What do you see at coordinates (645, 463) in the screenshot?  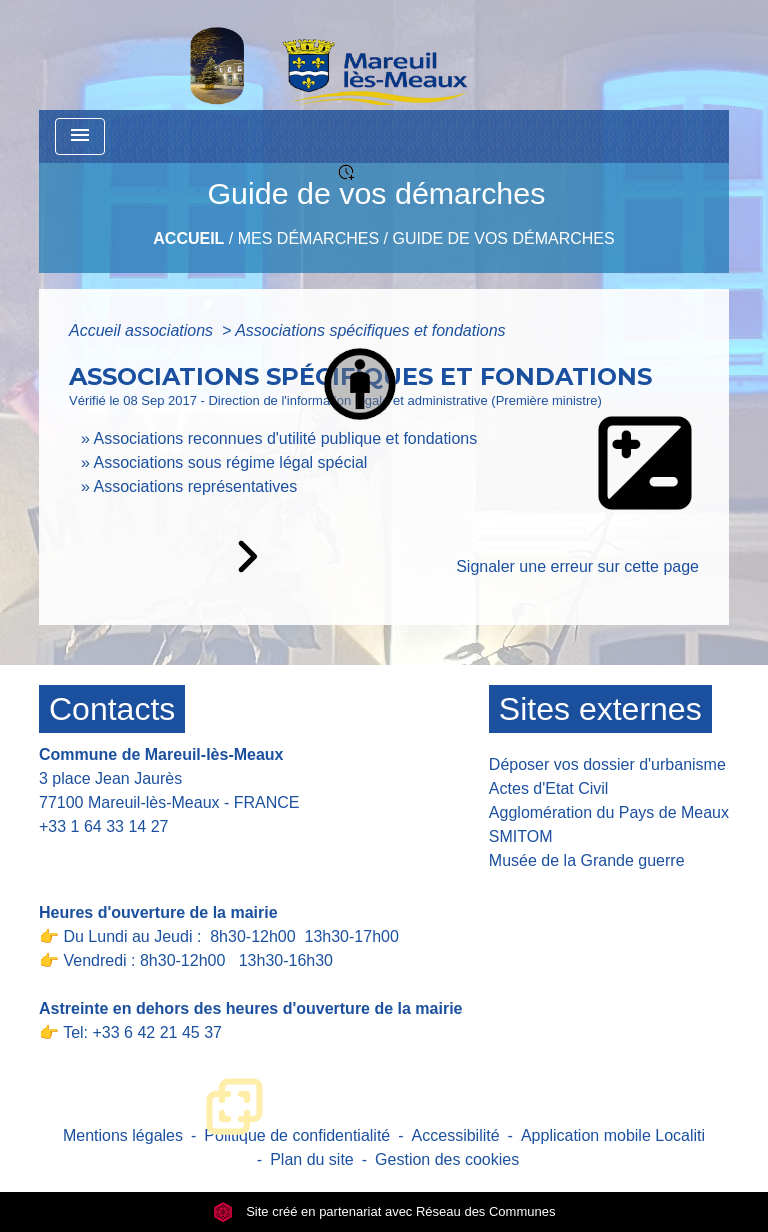 I see `adjust photo exposure settings` at bounding box center [645, 463].